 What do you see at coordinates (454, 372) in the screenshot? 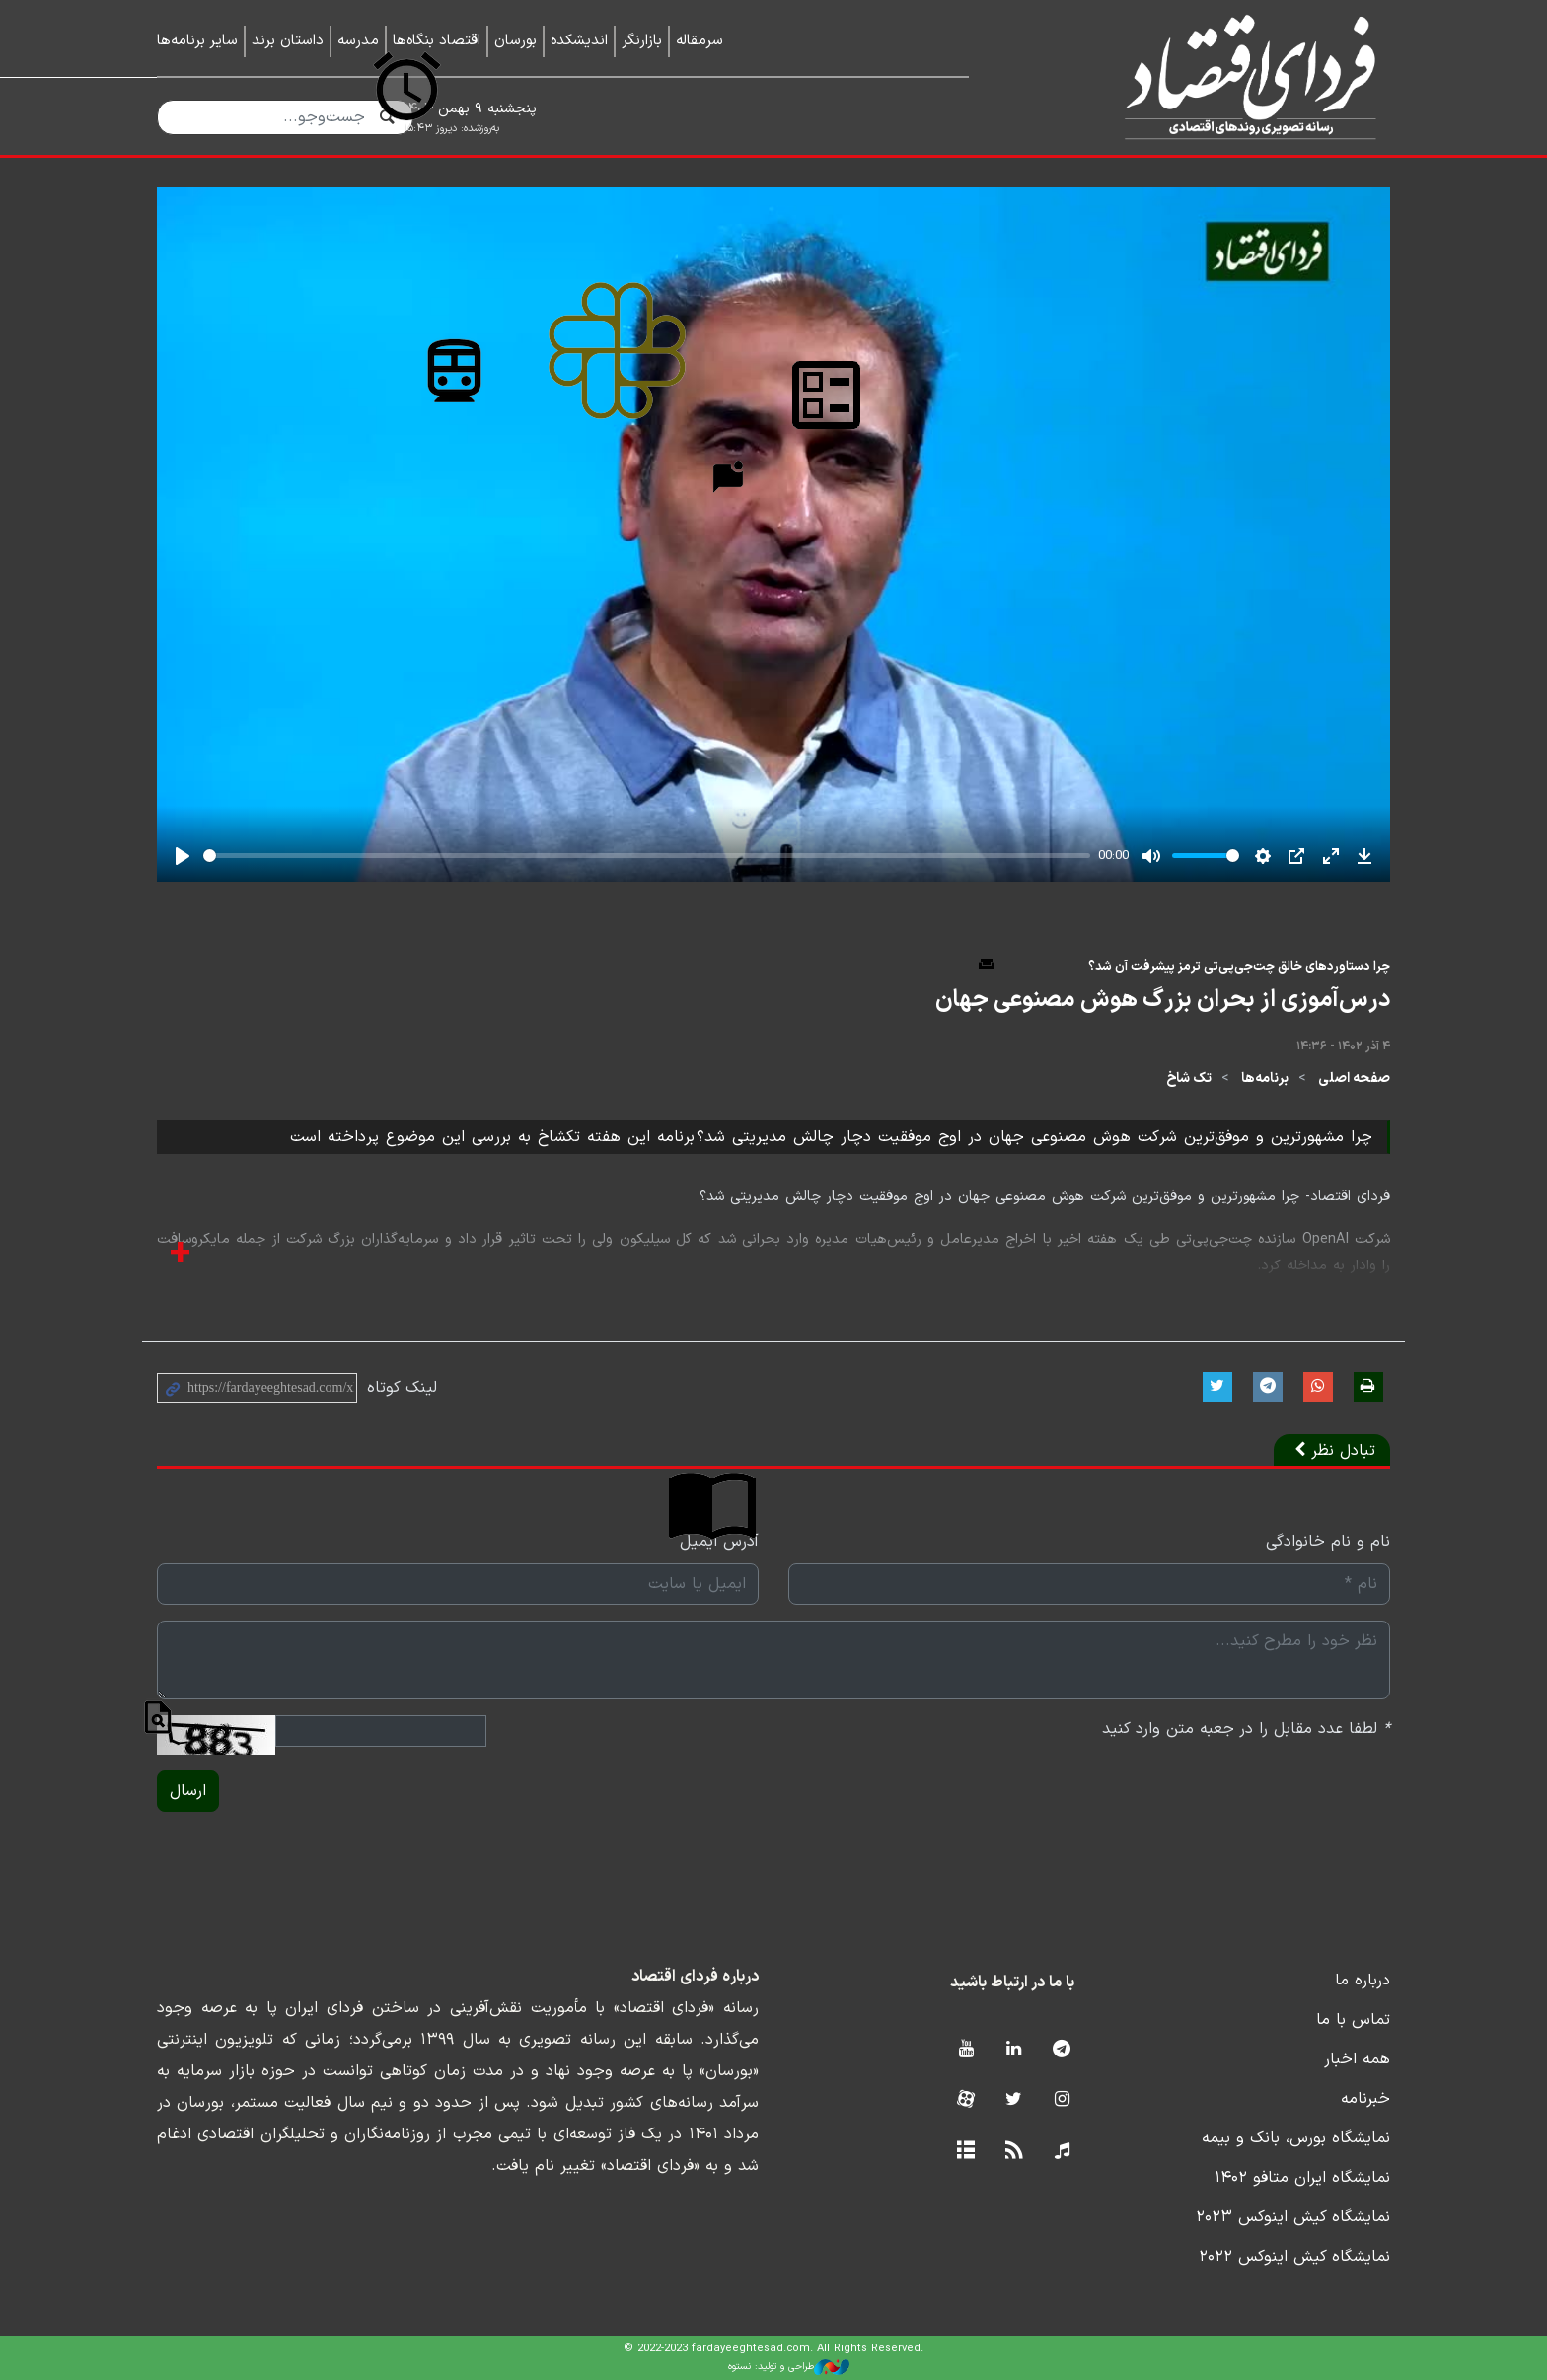
I see `get public transit directions` at bounding box center [454, 372].